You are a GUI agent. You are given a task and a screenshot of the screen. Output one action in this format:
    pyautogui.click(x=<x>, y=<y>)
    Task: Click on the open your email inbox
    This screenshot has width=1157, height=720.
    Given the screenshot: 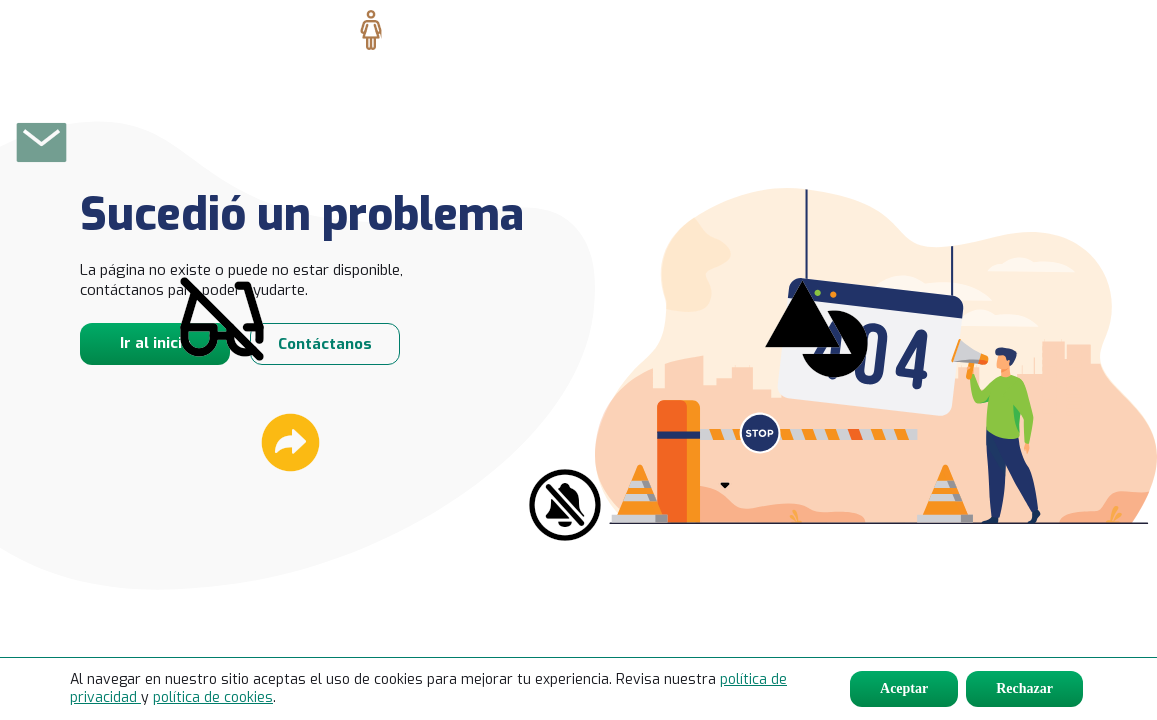 What is the action you would take?
    pyautogui.click(x=41, y=142)
    